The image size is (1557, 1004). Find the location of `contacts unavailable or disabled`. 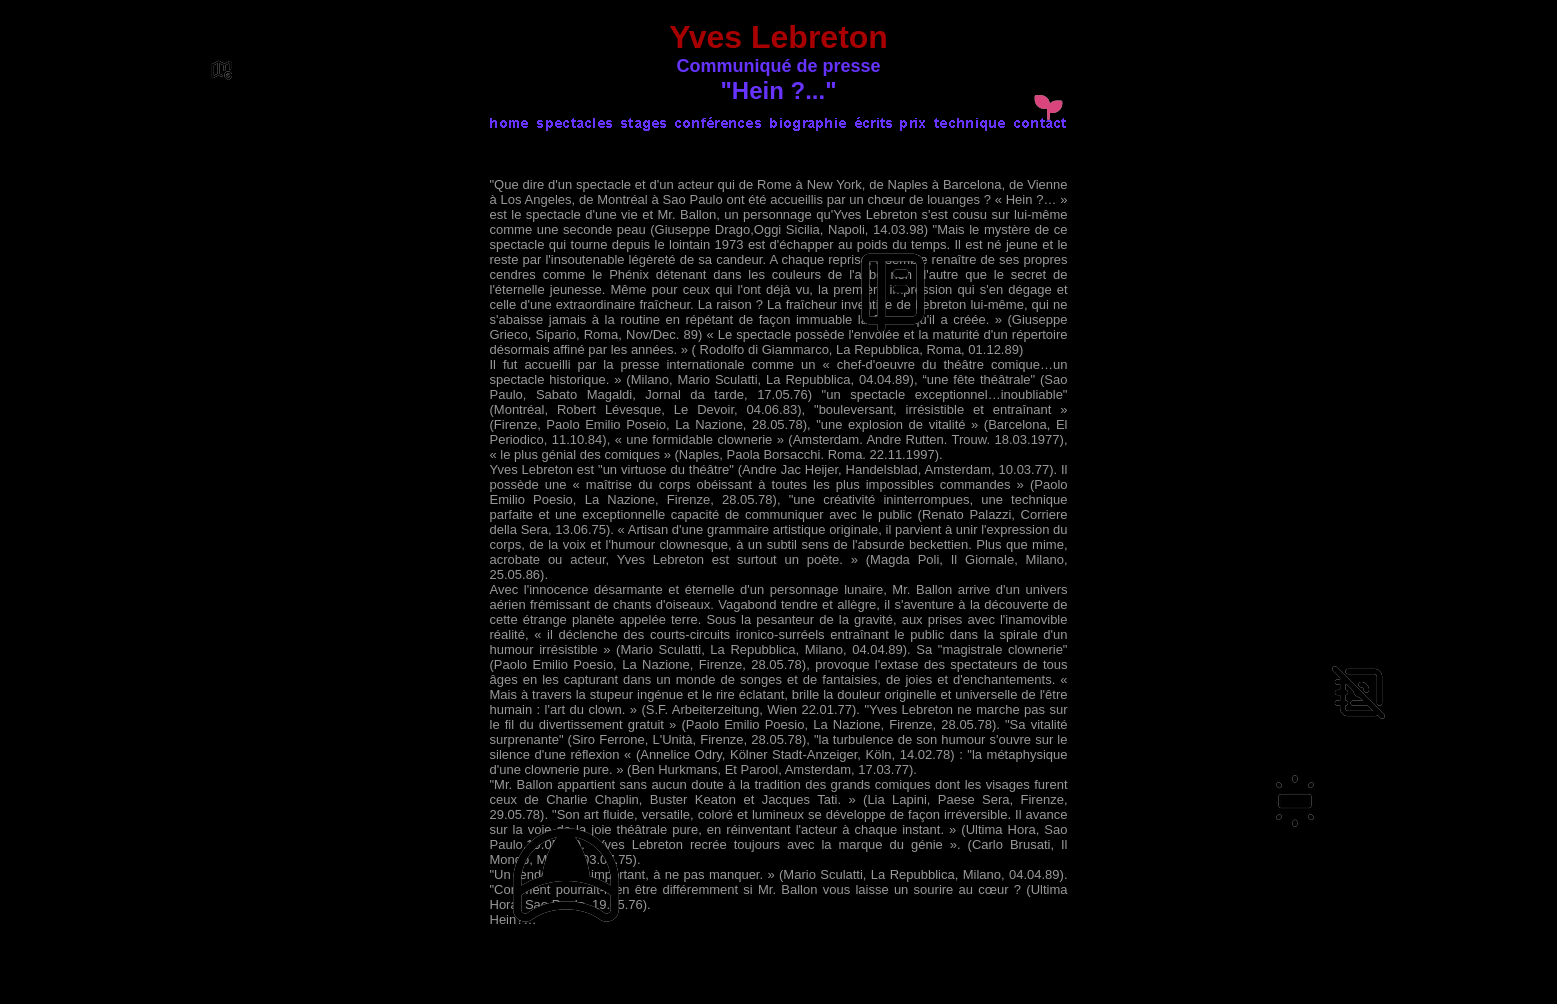

contacts unavailable or disabled is located at coordinates (1358, 692).